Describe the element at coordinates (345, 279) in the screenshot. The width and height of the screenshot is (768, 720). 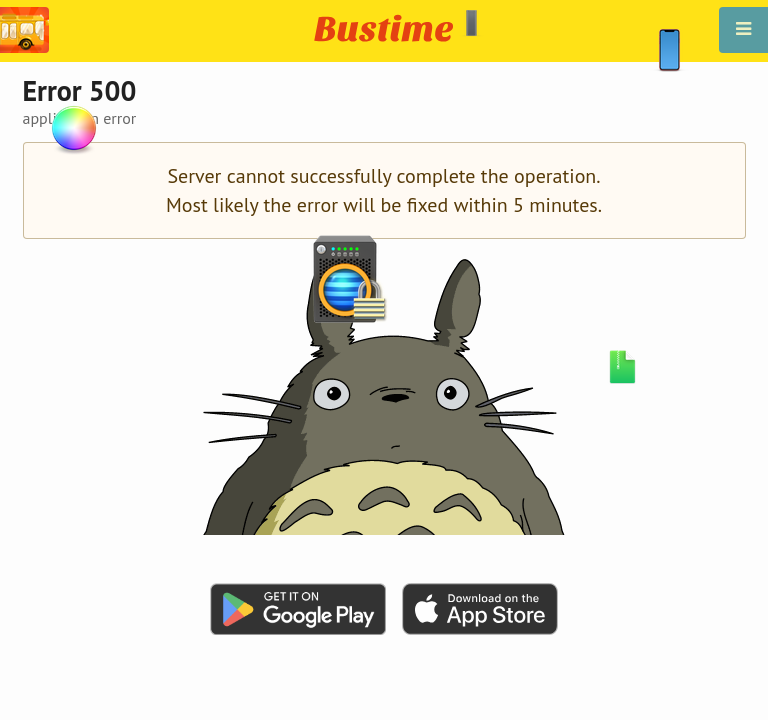
I see `locked RAID 0 storage array` at that location.